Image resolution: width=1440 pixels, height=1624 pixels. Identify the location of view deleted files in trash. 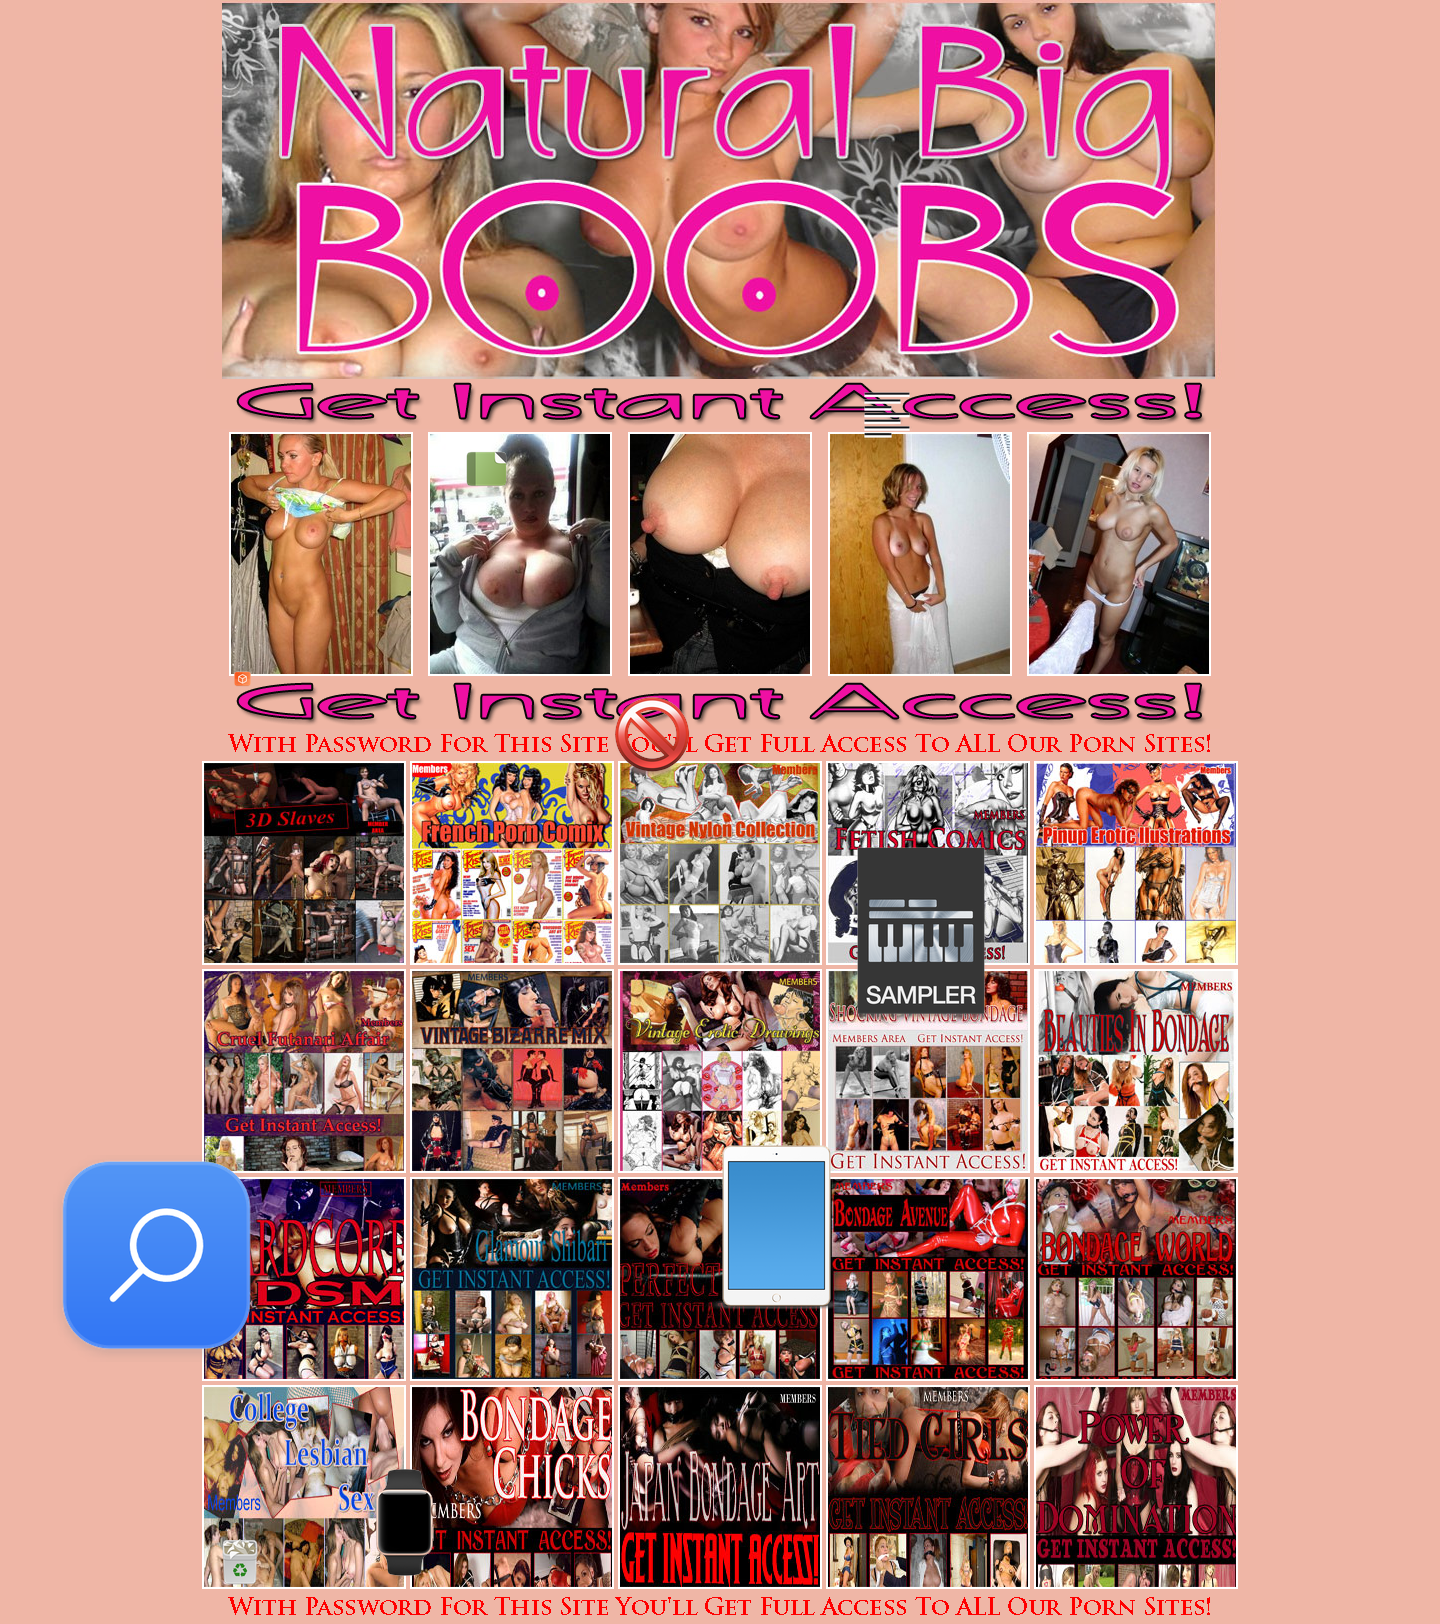
(240, 1562).